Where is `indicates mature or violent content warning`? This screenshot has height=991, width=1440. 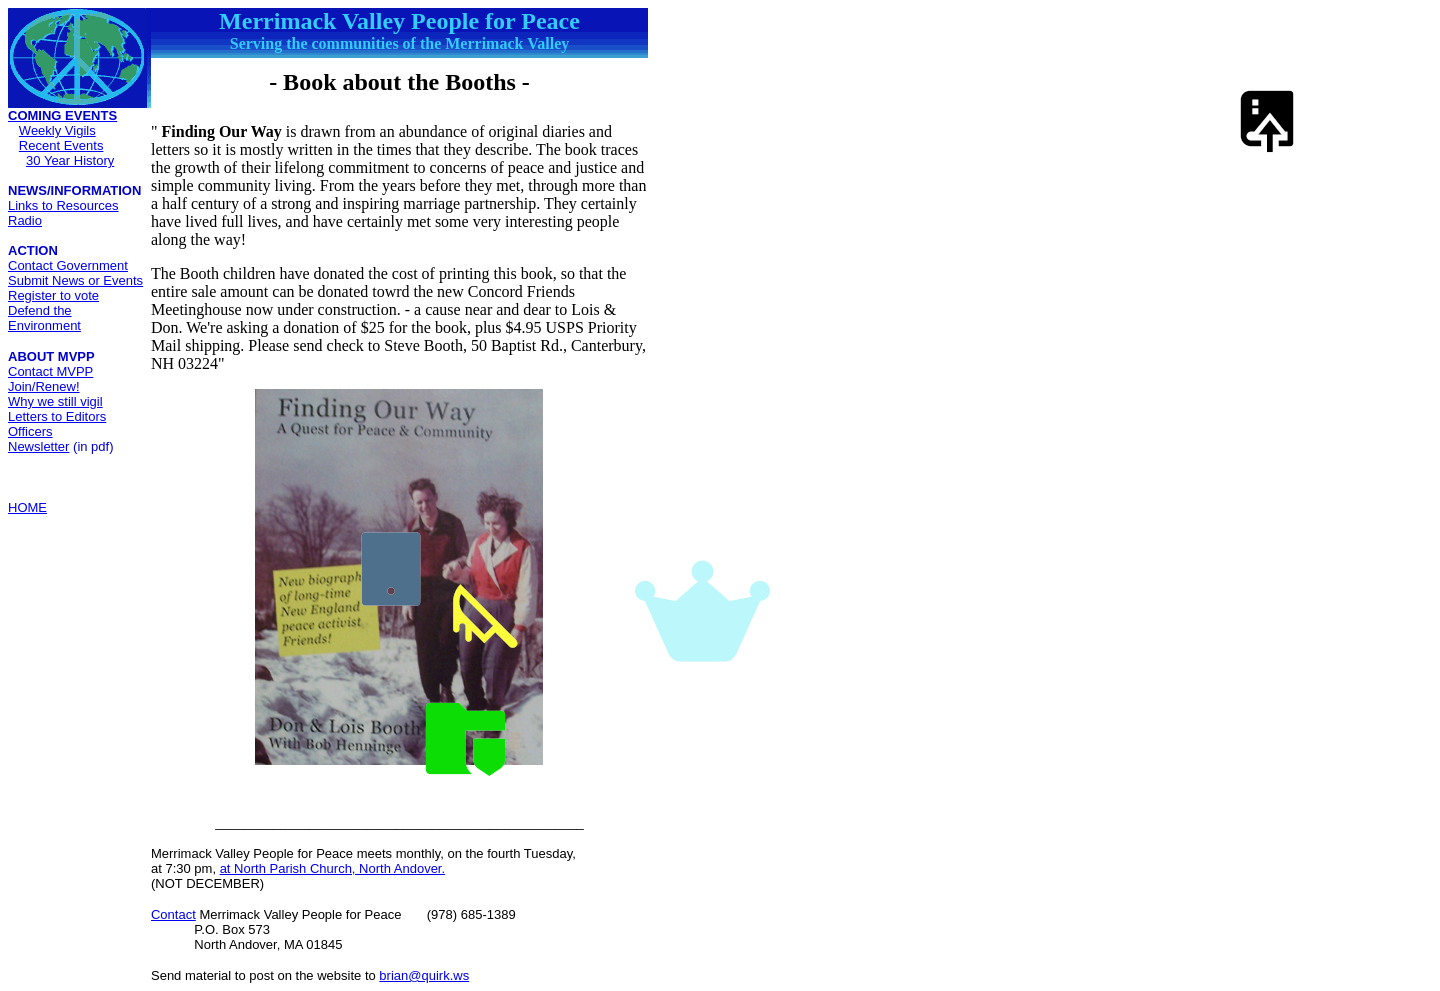 indicates mature or violent content warning is located at coordinates (484, 617).